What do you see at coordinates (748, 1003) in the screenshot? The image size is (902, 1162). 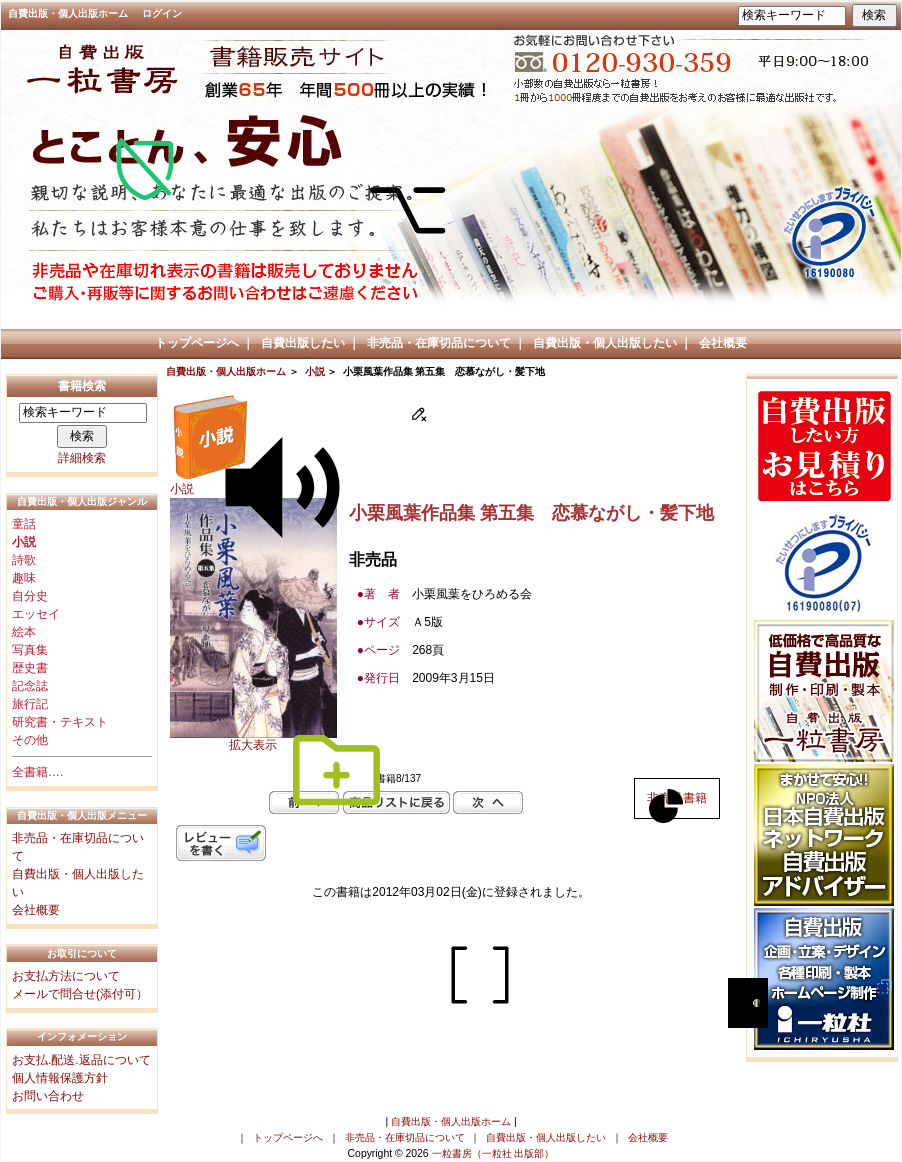 I see `view door sensor status` at bounding box center [748, 1003].